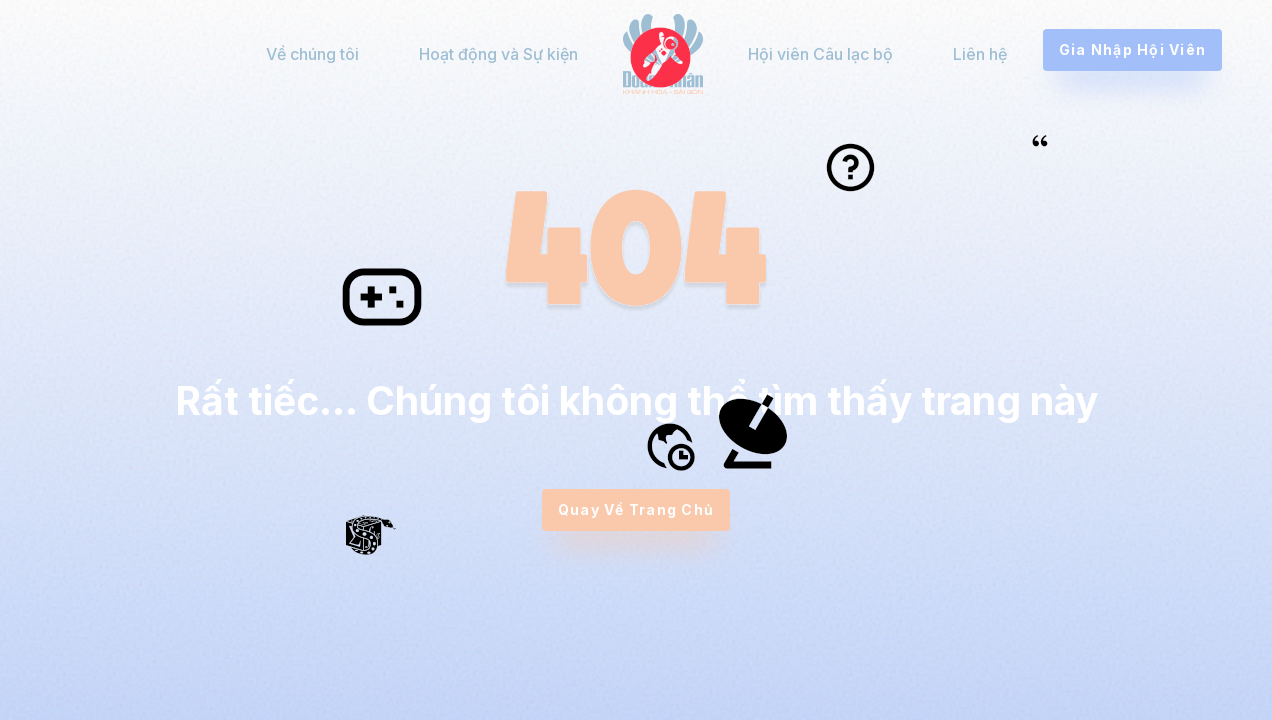 The width and height of the screenshot is (1272, 720). Describe the element at coordinates (670, 446) in the screenshot. I see `view or change time zone settings` at that location.